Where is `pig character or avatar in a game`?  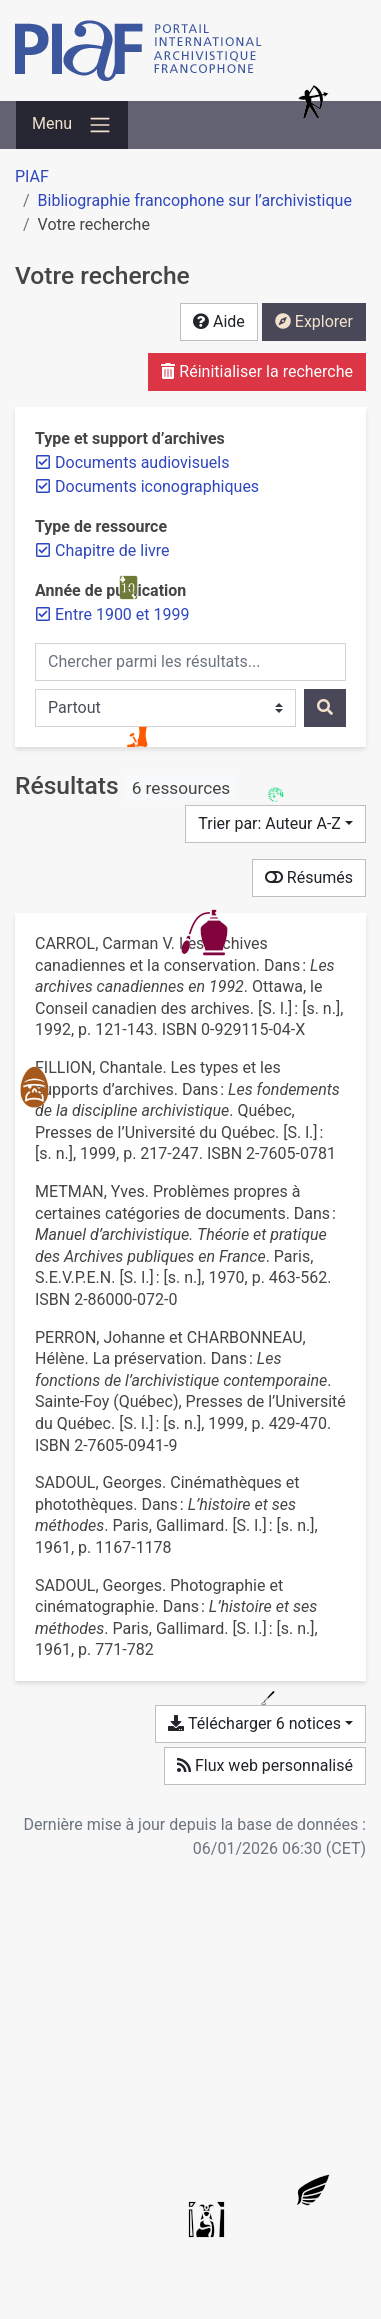
pig character or avatar in a game is located at coordinates (35, 1087).